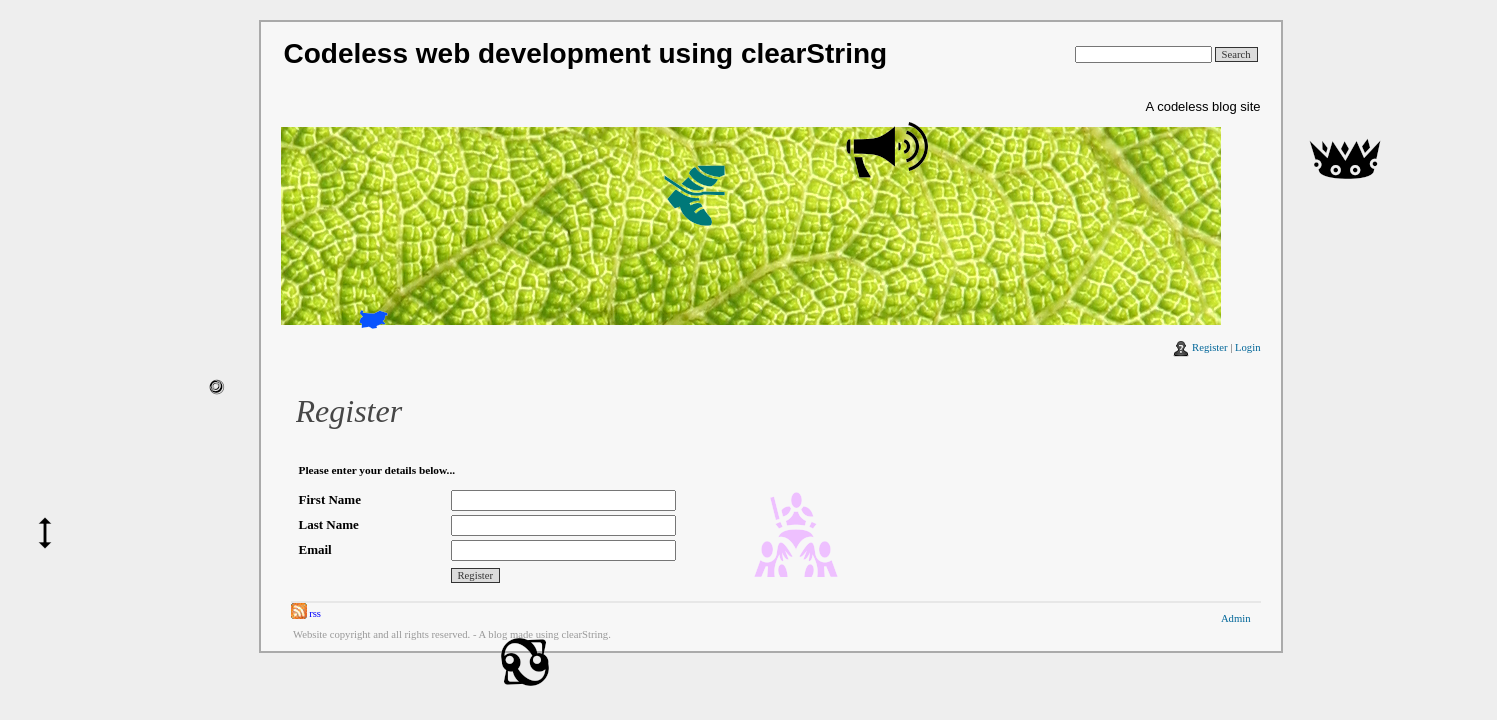 The height and width of the screenshot is (720, 1497). I want to click on flip image or object vertically, so click(45, 533).